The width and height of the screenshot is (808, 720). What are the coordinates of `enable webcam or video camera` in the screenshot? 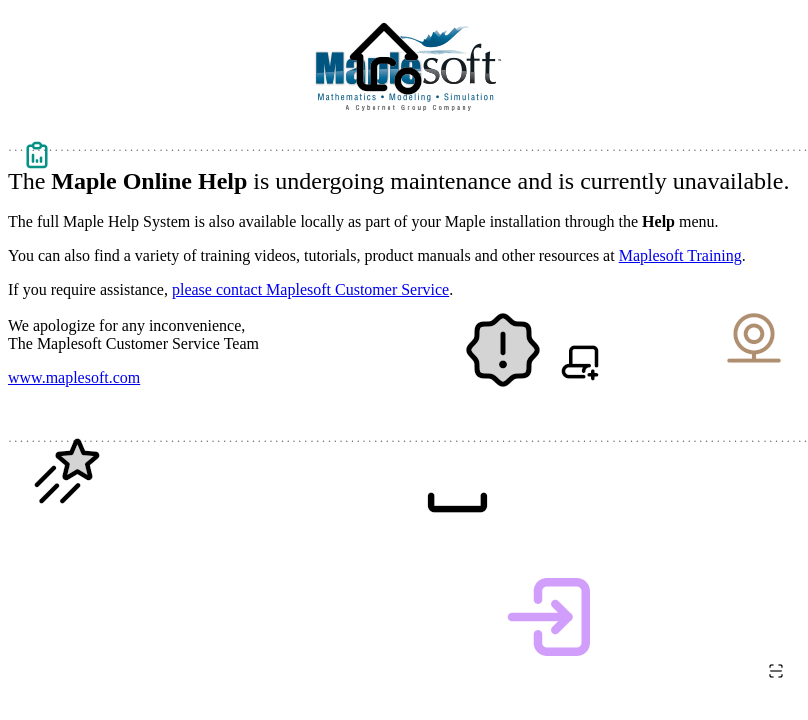 It's located at (754, 340).